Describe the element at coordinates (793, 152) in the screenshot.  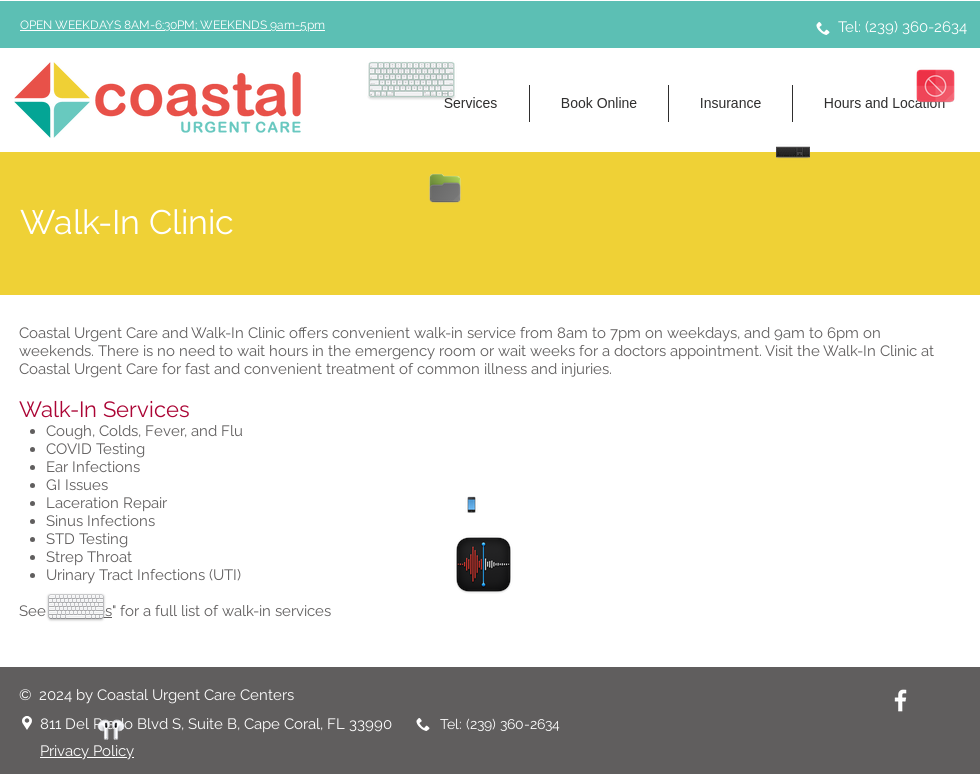
I see `indicates extended keyboard connected via bluetooth` at that location.